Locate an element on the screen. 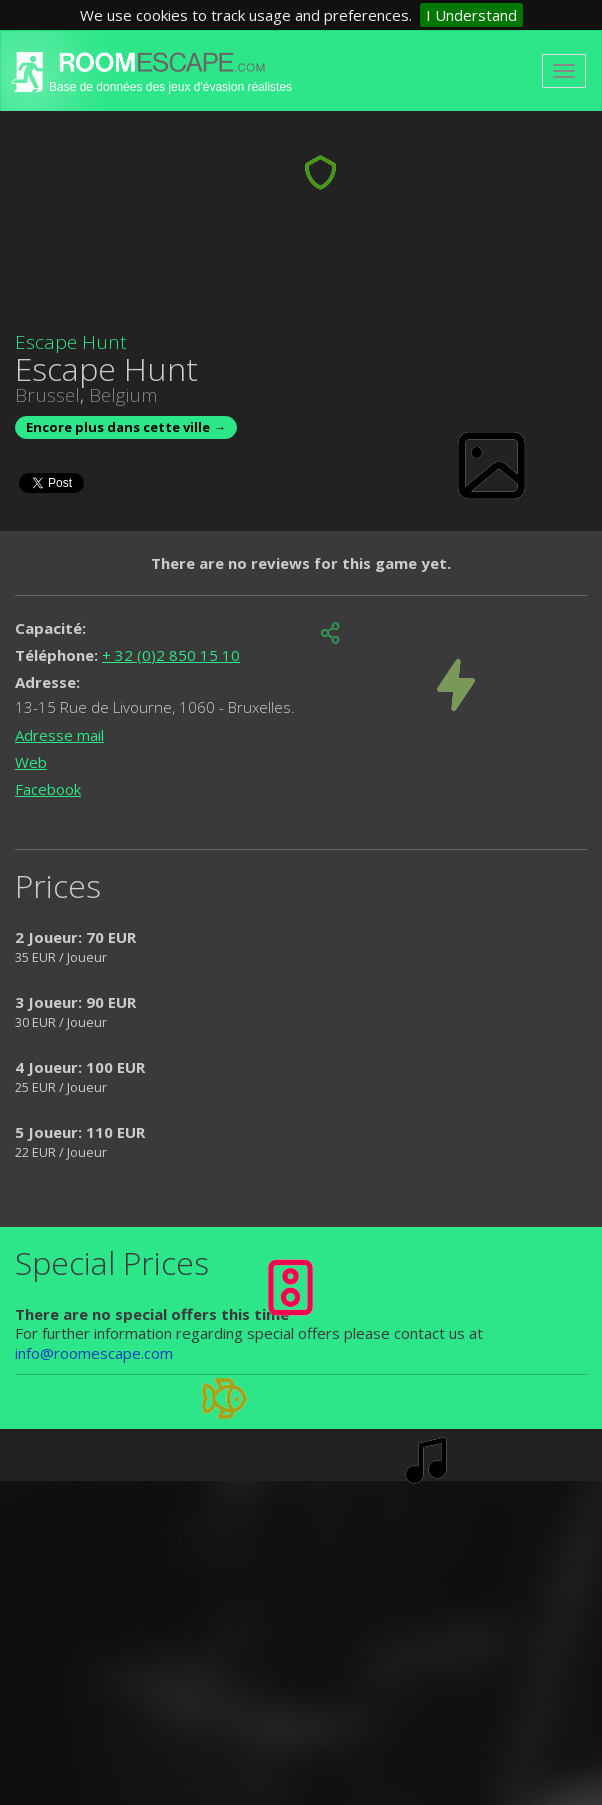  access aquarium or fish-related features is located at coordinates (224, 1398).